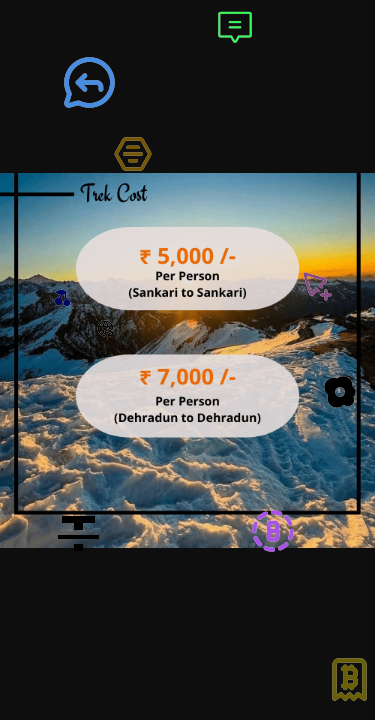 Image resolution: width=375 pixels, height=720 pixels. What do you see at coordinates (78, 534) in the screenshot?
I see `apply strikethrough formatting to selected text` at bounding box center [78, 534].